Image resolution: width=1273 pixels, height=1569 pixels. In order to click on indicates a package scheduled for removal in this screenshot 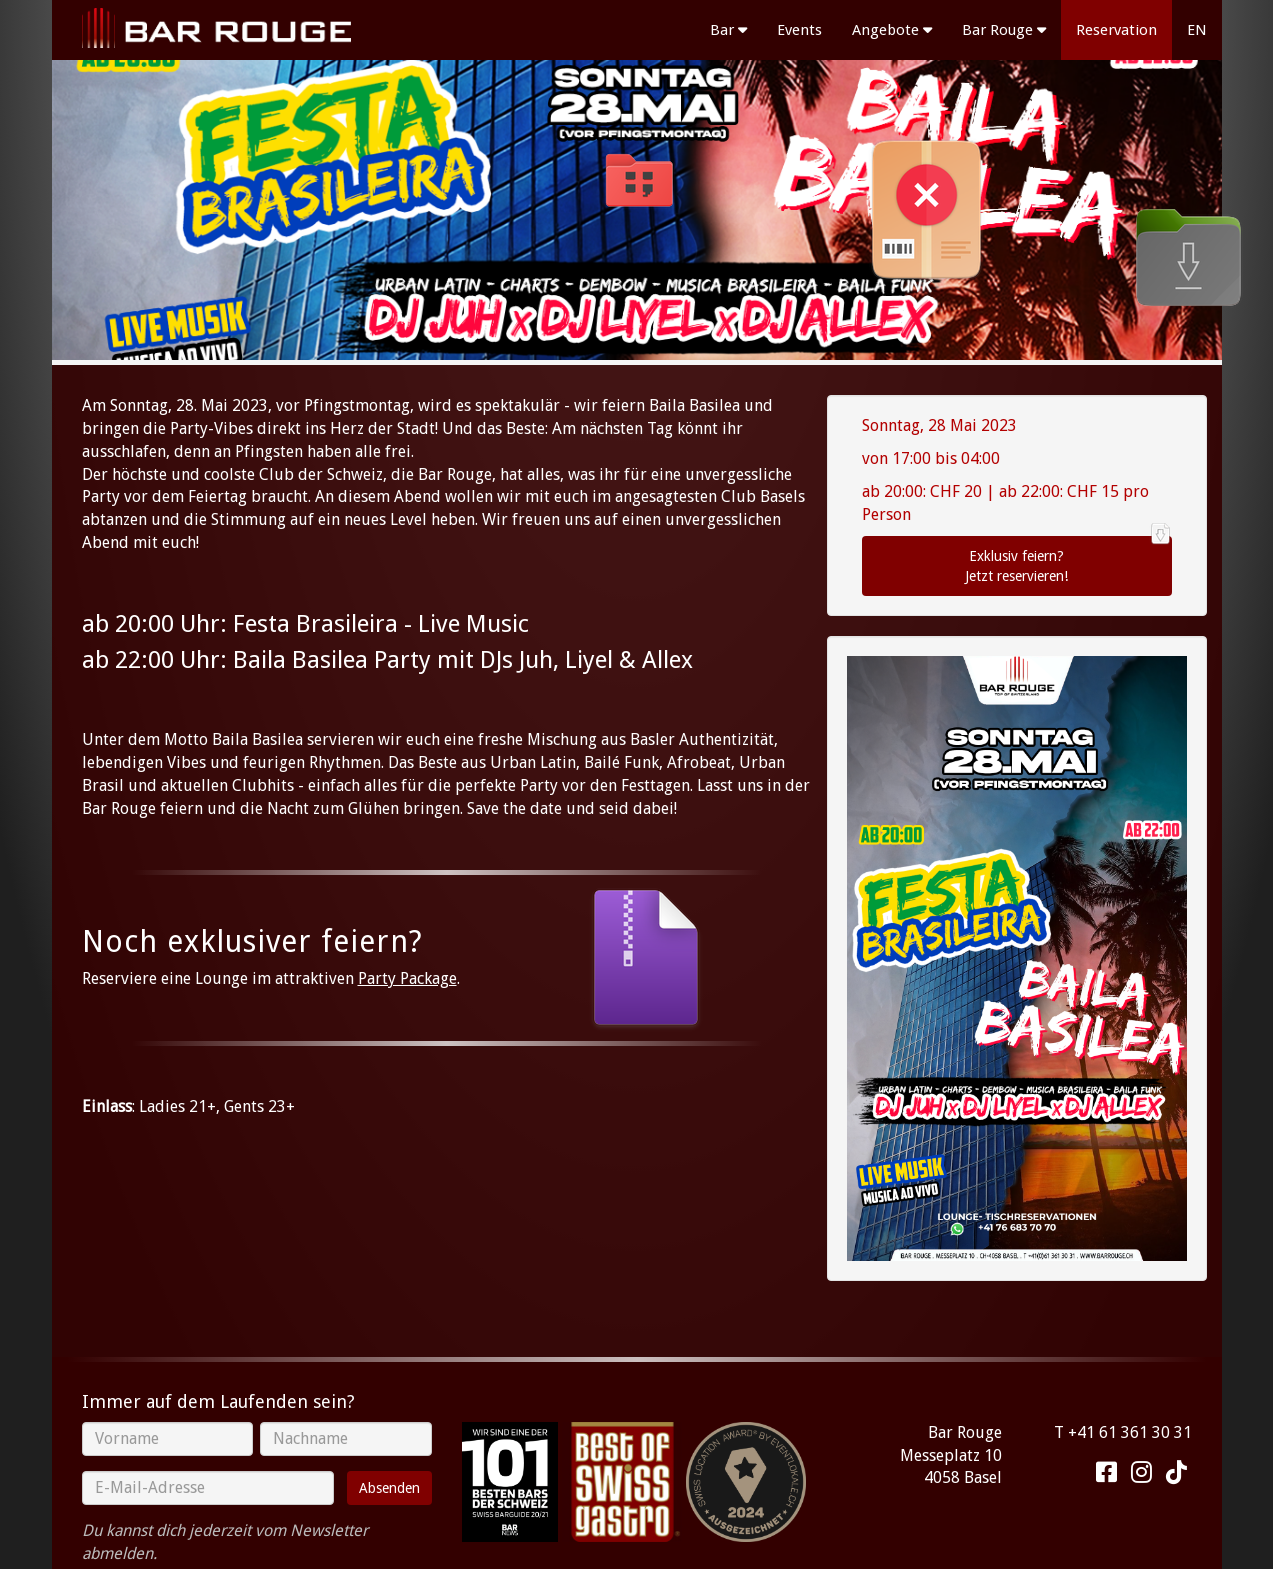, I will do `click(926, 209)`.